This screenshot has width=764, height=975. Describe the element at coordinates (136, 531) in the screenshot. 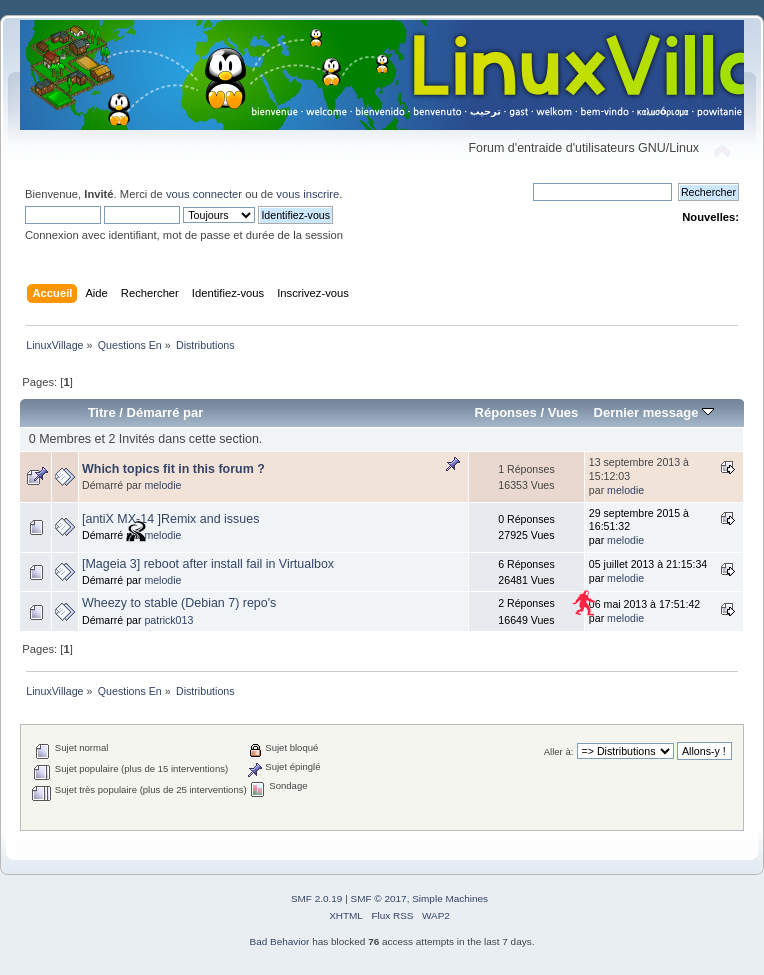

I see `indicates a monster or creature encounter` at that location.